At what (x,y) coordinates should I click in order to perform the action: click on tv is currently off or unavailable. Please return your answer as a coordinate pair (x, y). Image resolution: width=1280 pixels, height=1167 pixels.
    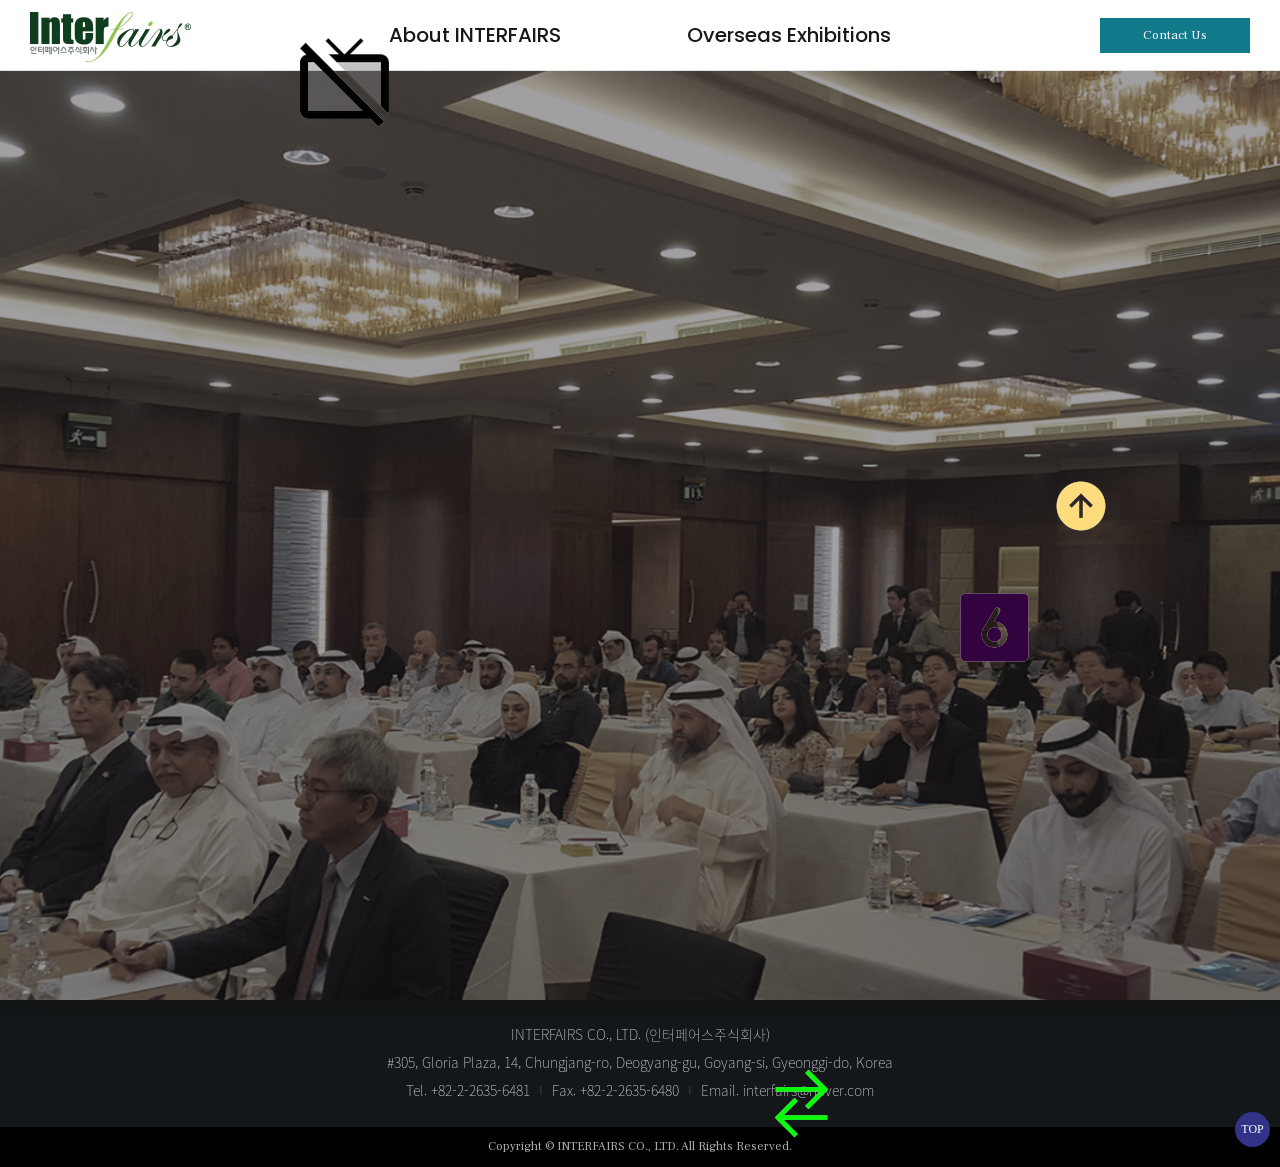
    Looking at the image, I should click on (344, 82).